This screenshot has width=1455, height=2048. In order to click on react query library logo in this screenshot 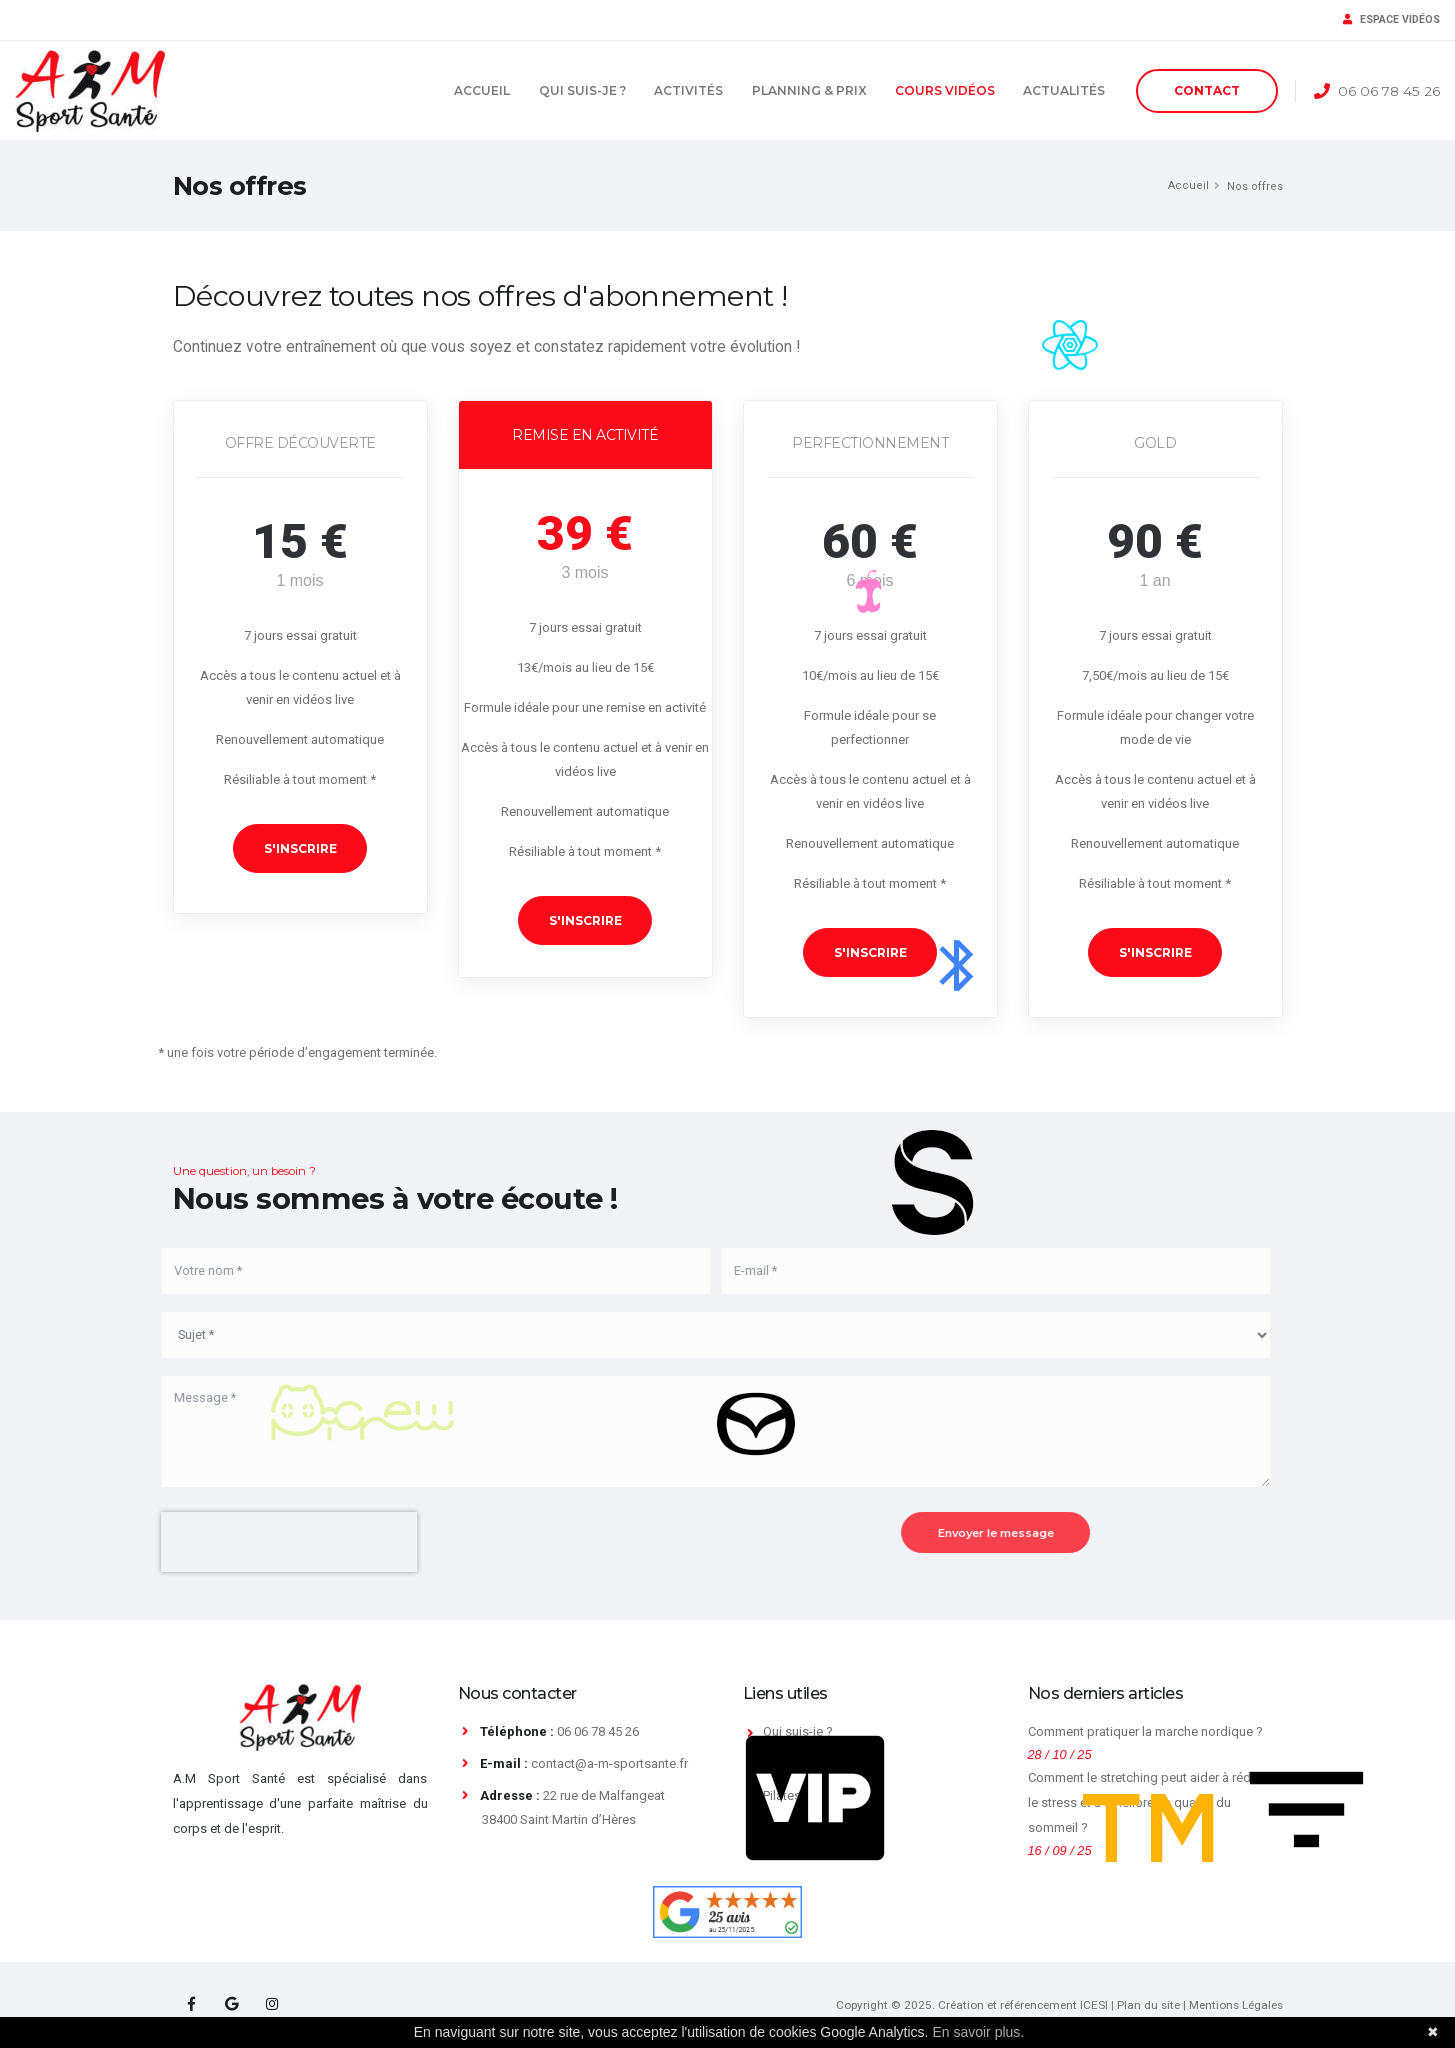, I will do `click(1070, 345)`.